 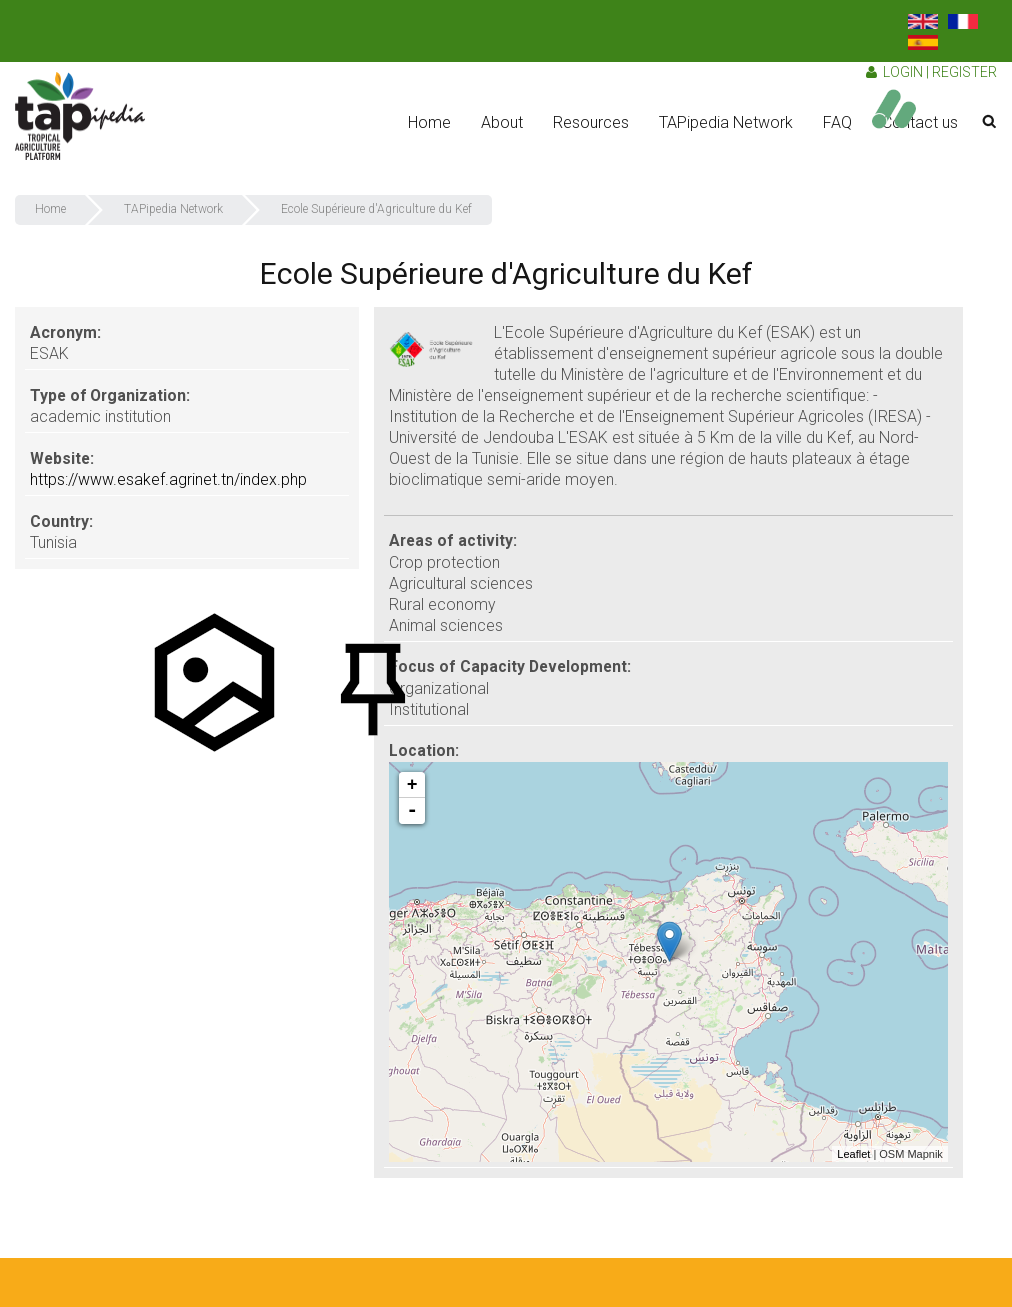 What do you see at coordinates (894, 109) in the screenshot?
I see `google adsense logo` at bounding box center [894, 109].